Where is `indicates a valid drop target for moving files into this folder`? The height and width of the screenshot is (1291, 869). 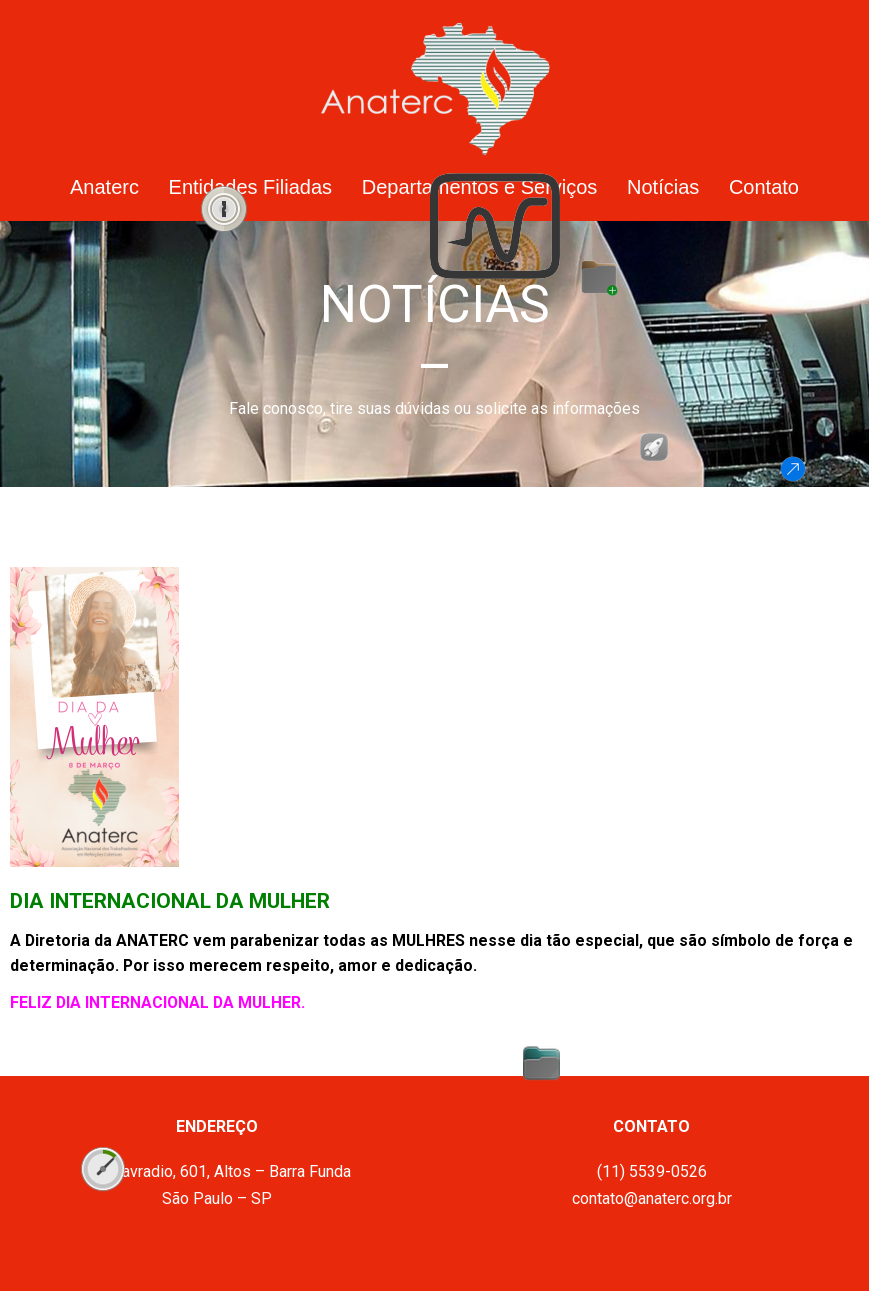 indicates a valid drop target for moving files into this folder is located at coordinates (541, 1062).